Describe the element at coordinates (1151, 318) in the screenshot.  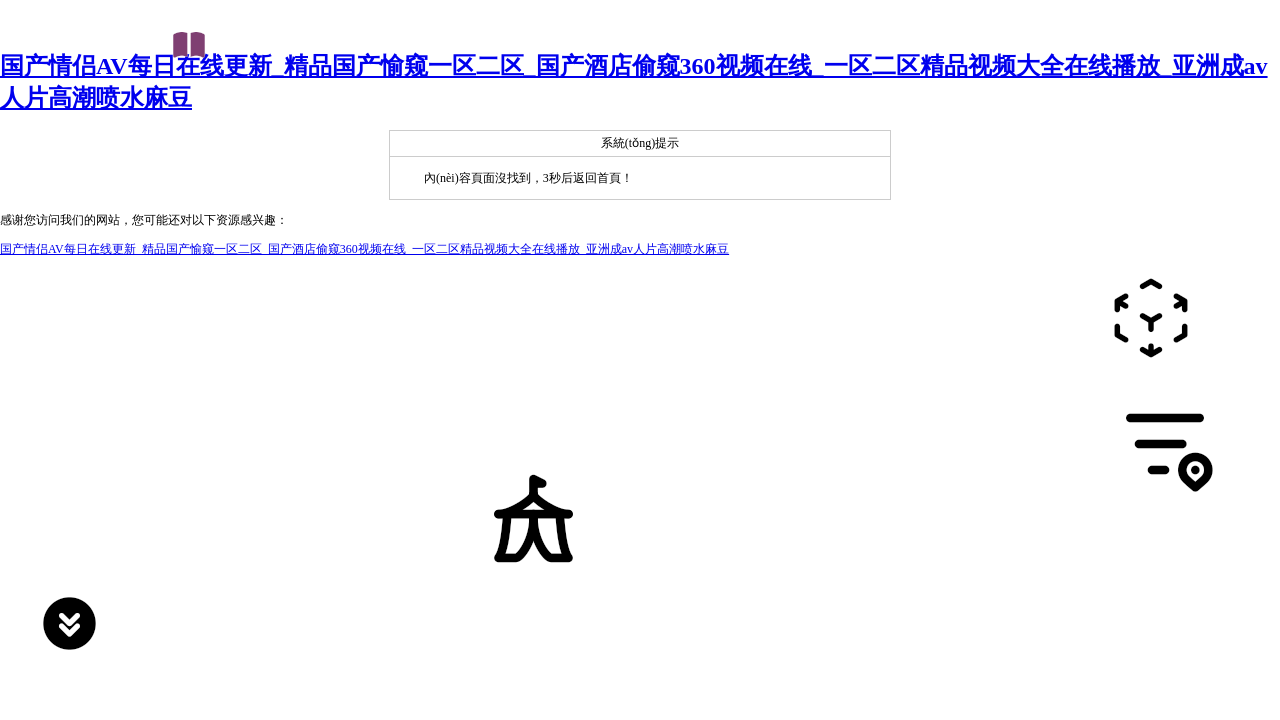
I see `view 3D model or object` at that location.